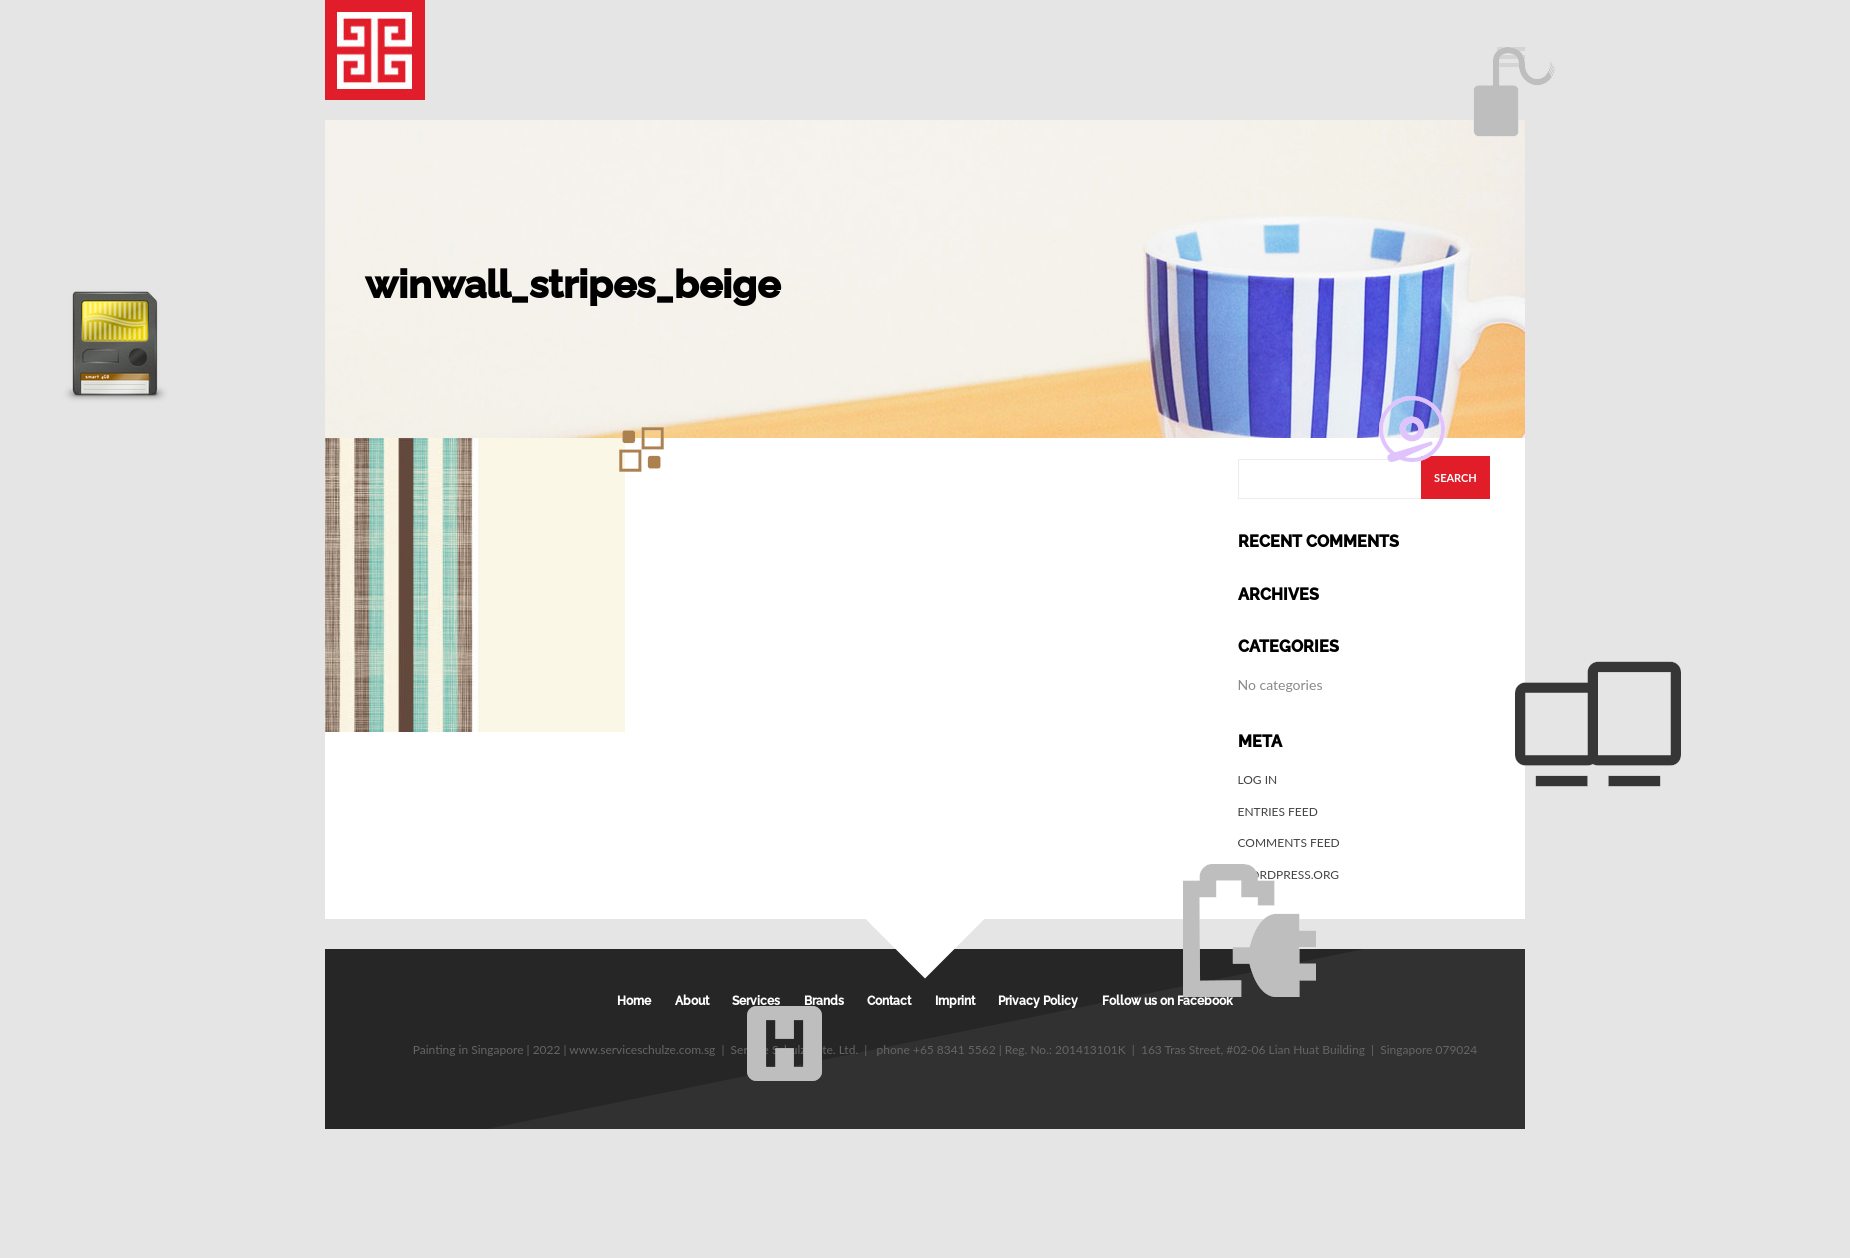 The width and height of the screenshot is (1850, 1258). I want to click on access power management settings, so click(1249, 930).